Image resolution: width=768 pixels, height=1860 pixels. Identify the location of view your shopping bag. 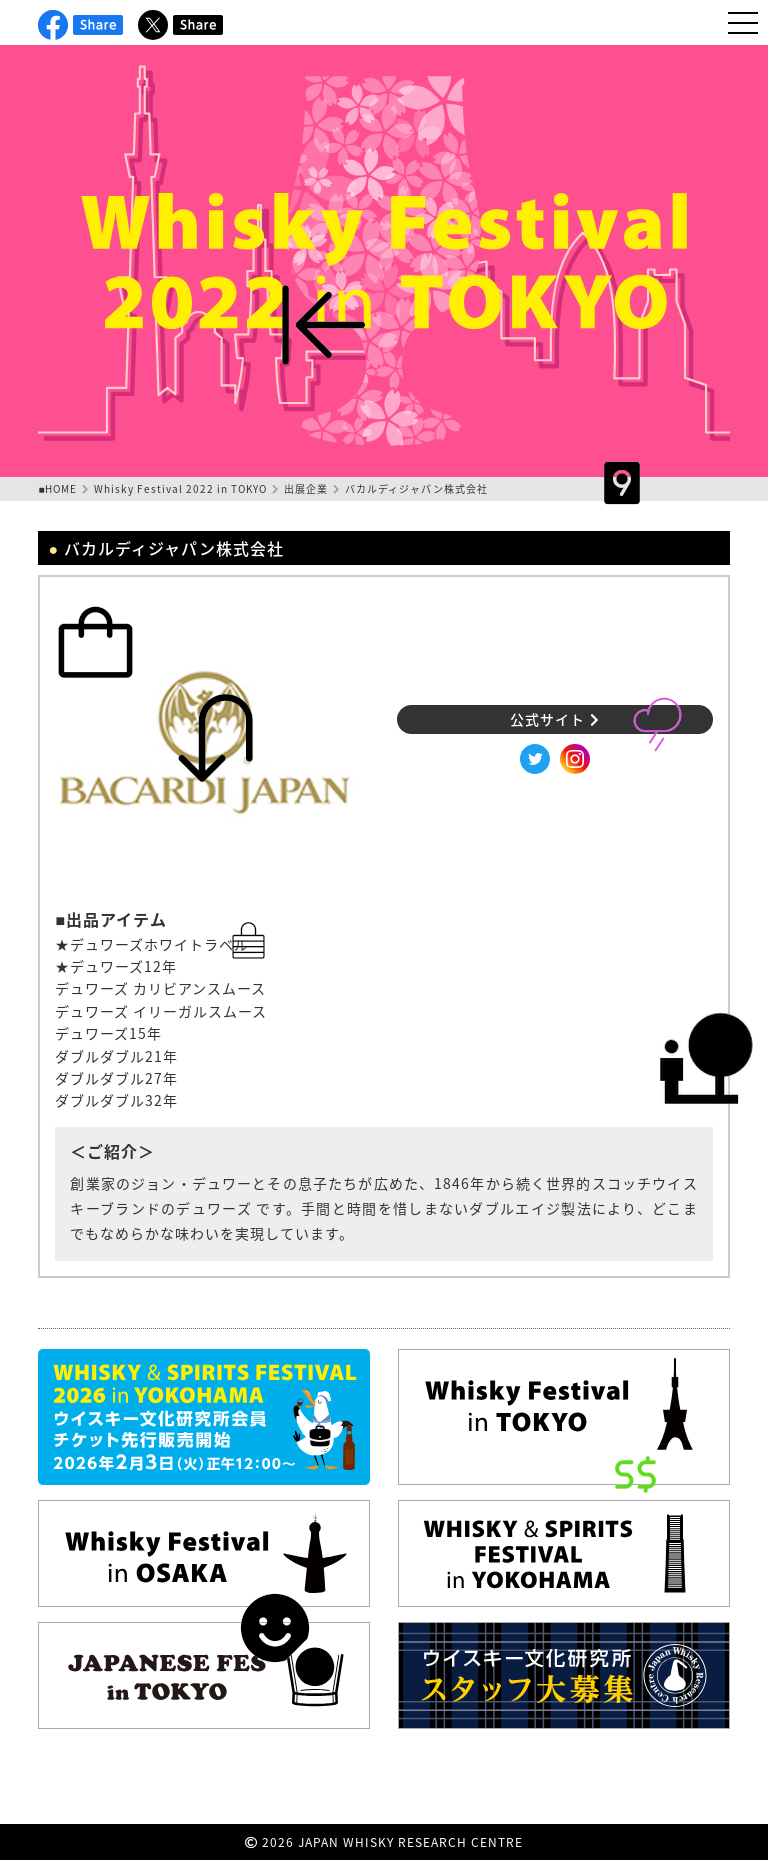
(95, 646).